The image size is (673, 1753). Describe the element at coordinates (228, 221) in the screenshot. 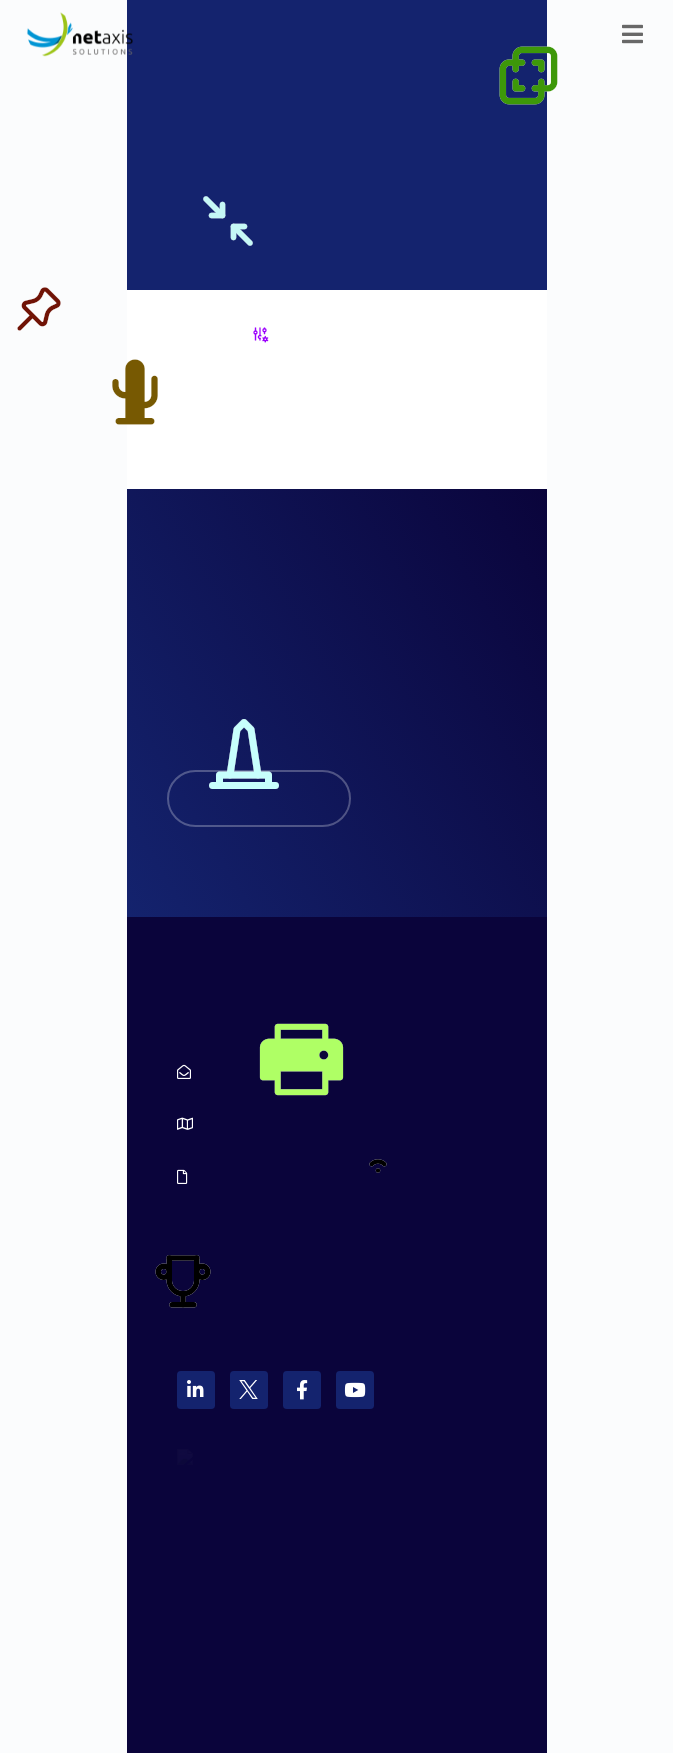

I see `minimize or reduce window size` at that location.